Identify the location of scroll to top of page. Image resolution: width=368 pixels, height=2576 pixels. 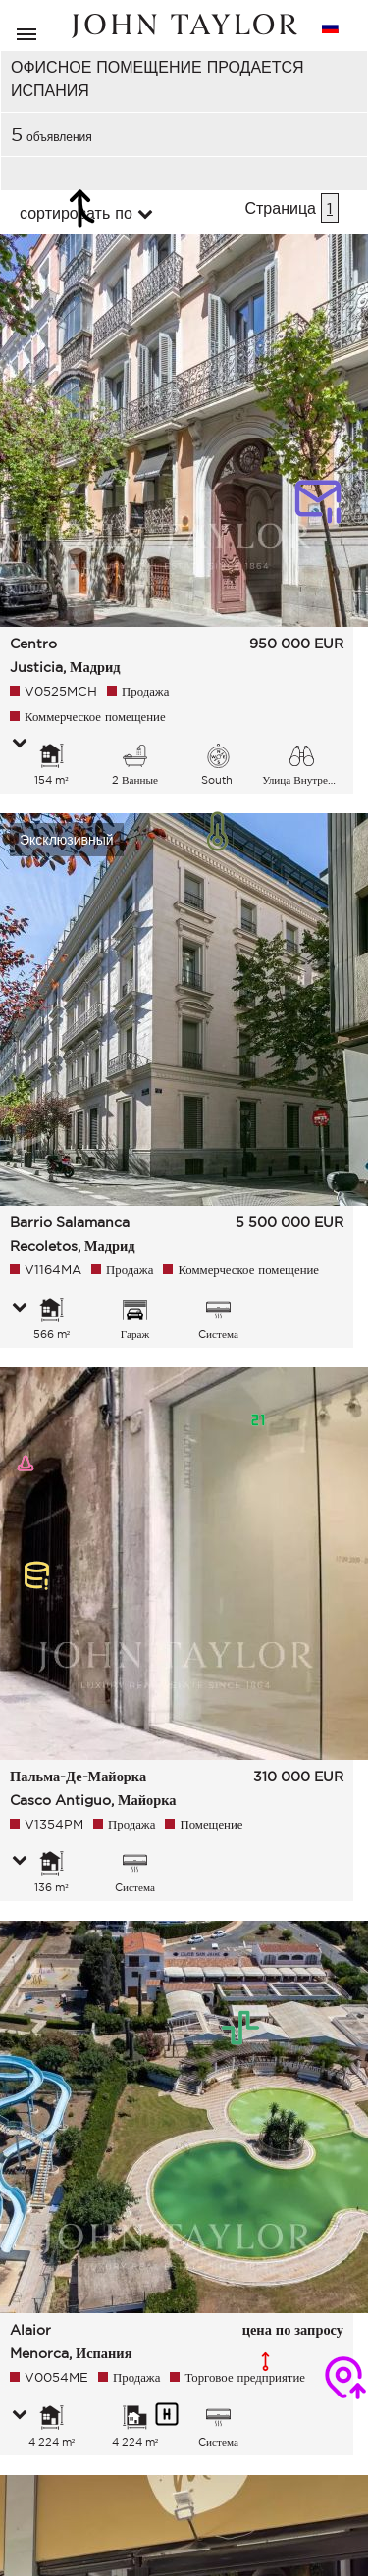
(265, 2361).